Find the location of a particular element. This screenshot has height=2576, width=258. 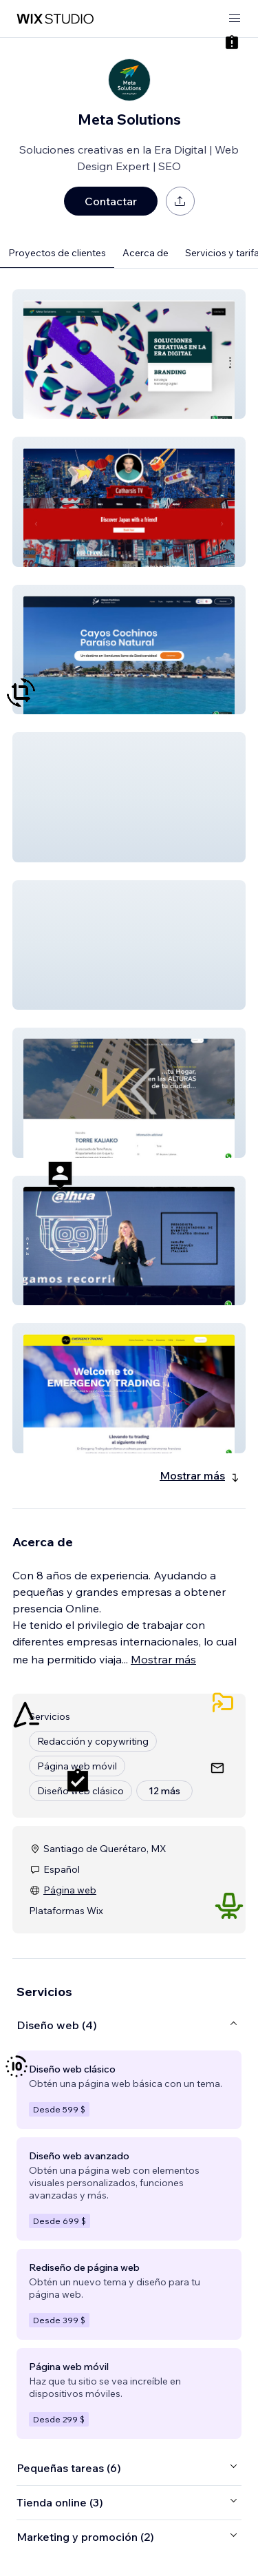

access workspace or office settings is located at coordinates (229, 1906).